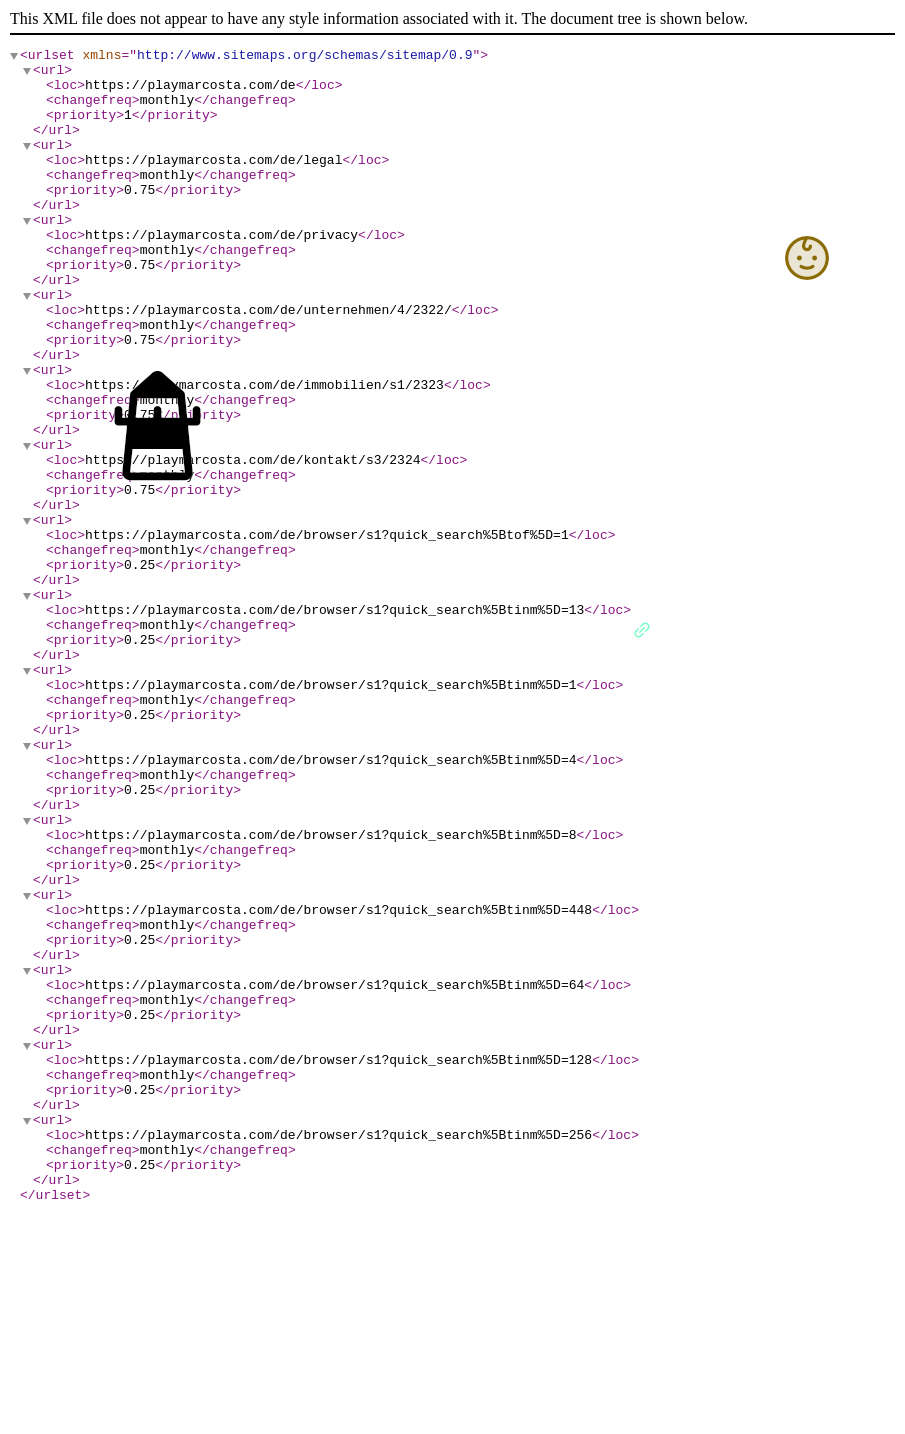 The height and width of the screenshot is (1434, 905). I want to click on copy or share a link, so click(642, 630).